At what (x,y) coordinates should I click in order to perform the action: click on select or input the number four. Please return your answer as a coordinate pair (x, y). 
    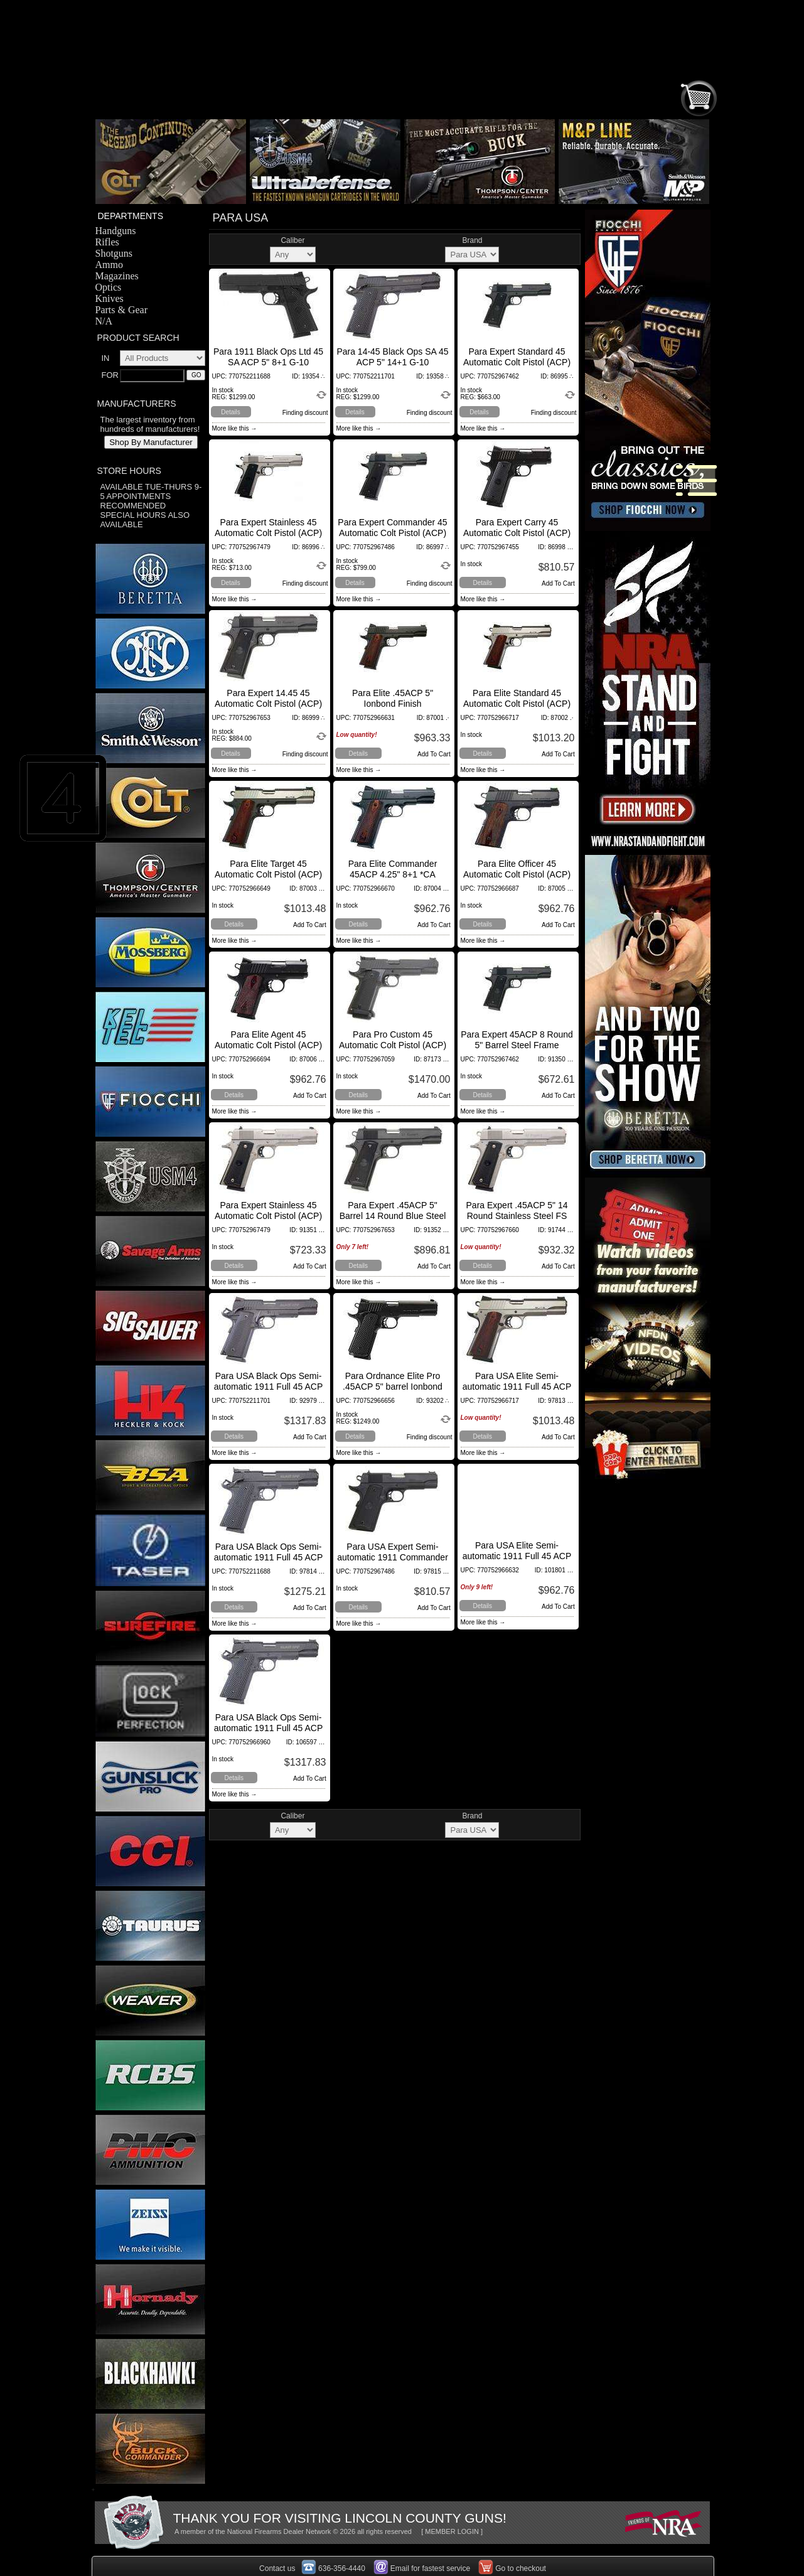
    Looking at the image, I should click on (63, 798).